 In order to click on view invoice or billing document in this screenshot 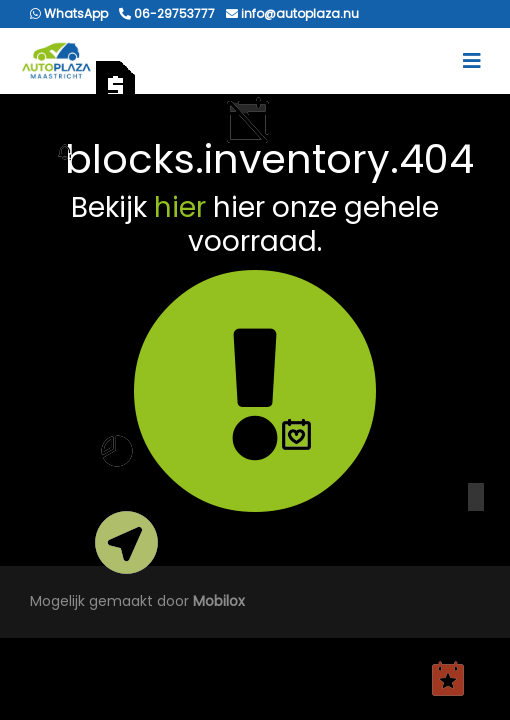, I will do `click(115, 85)`.